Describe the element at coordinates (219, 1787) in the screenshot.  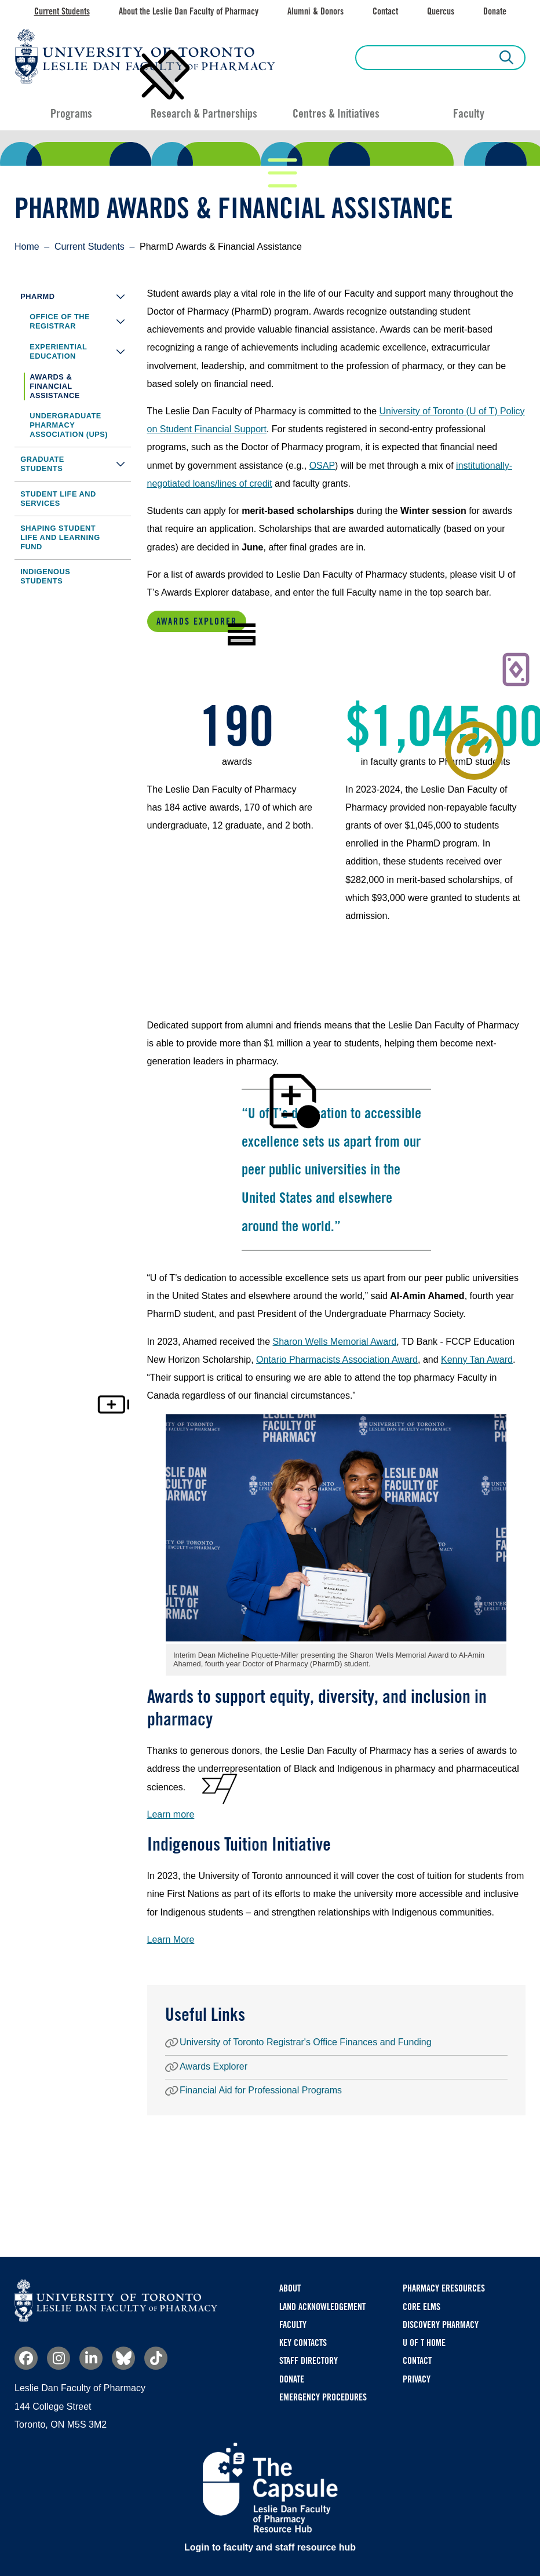
I see `flag or bookmark an item` at that location.